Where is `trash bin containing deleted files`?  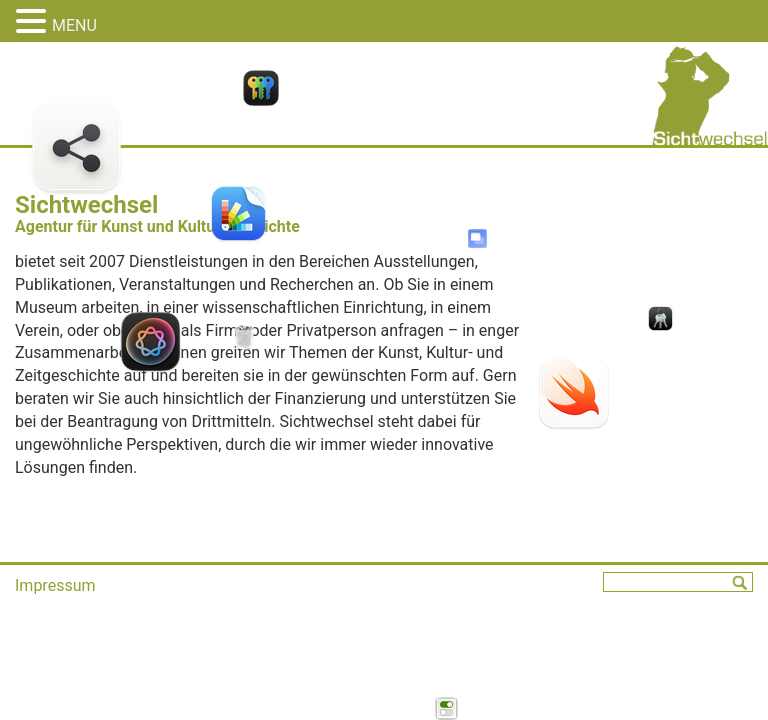 trash bin containing deleted files is located at coordinates (244, 337).